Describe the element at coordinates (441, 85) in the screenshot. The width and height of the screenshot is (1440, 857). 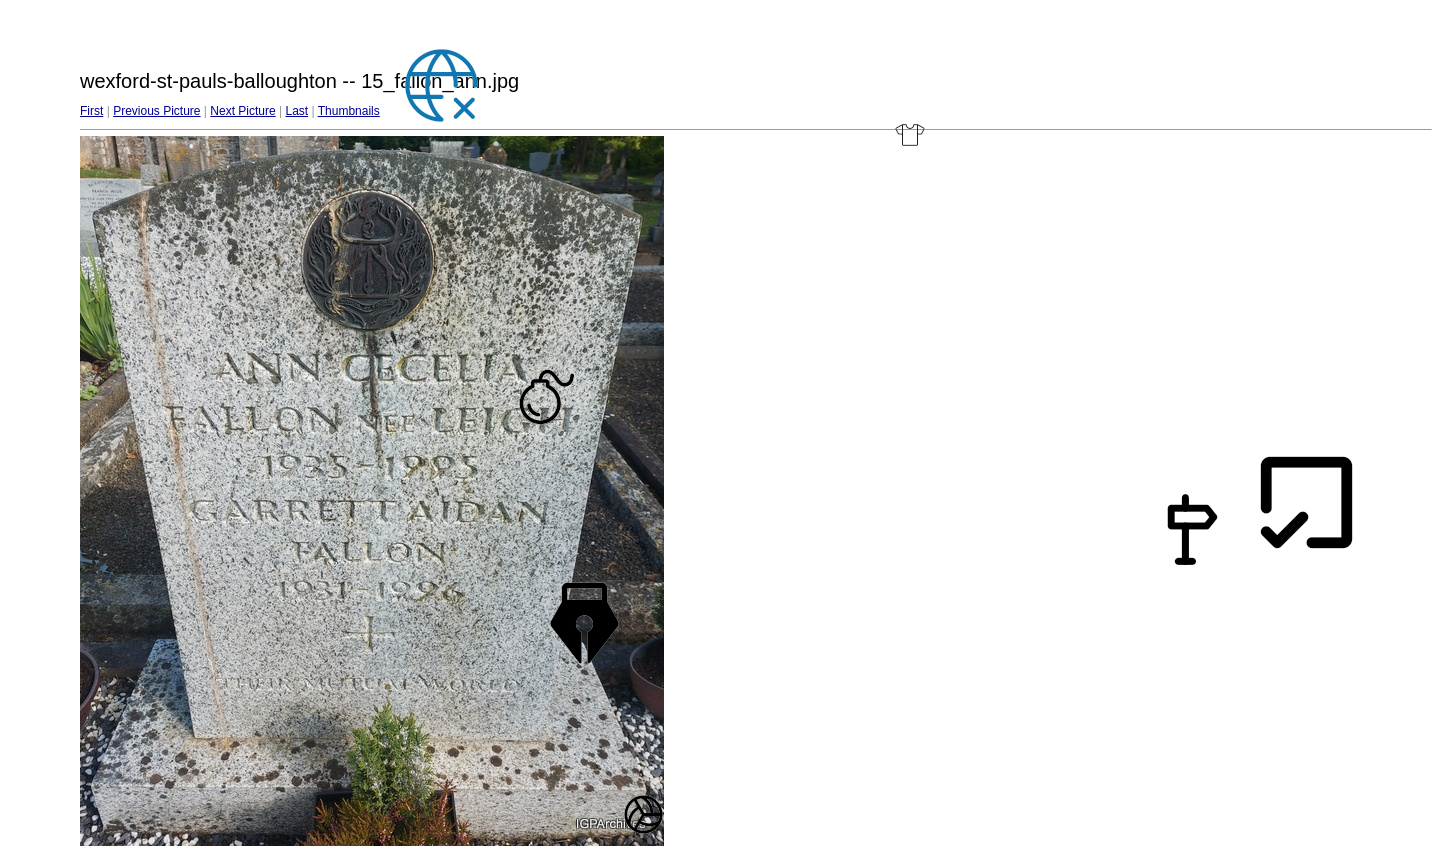
I see `disconnect from the internet` at that location.